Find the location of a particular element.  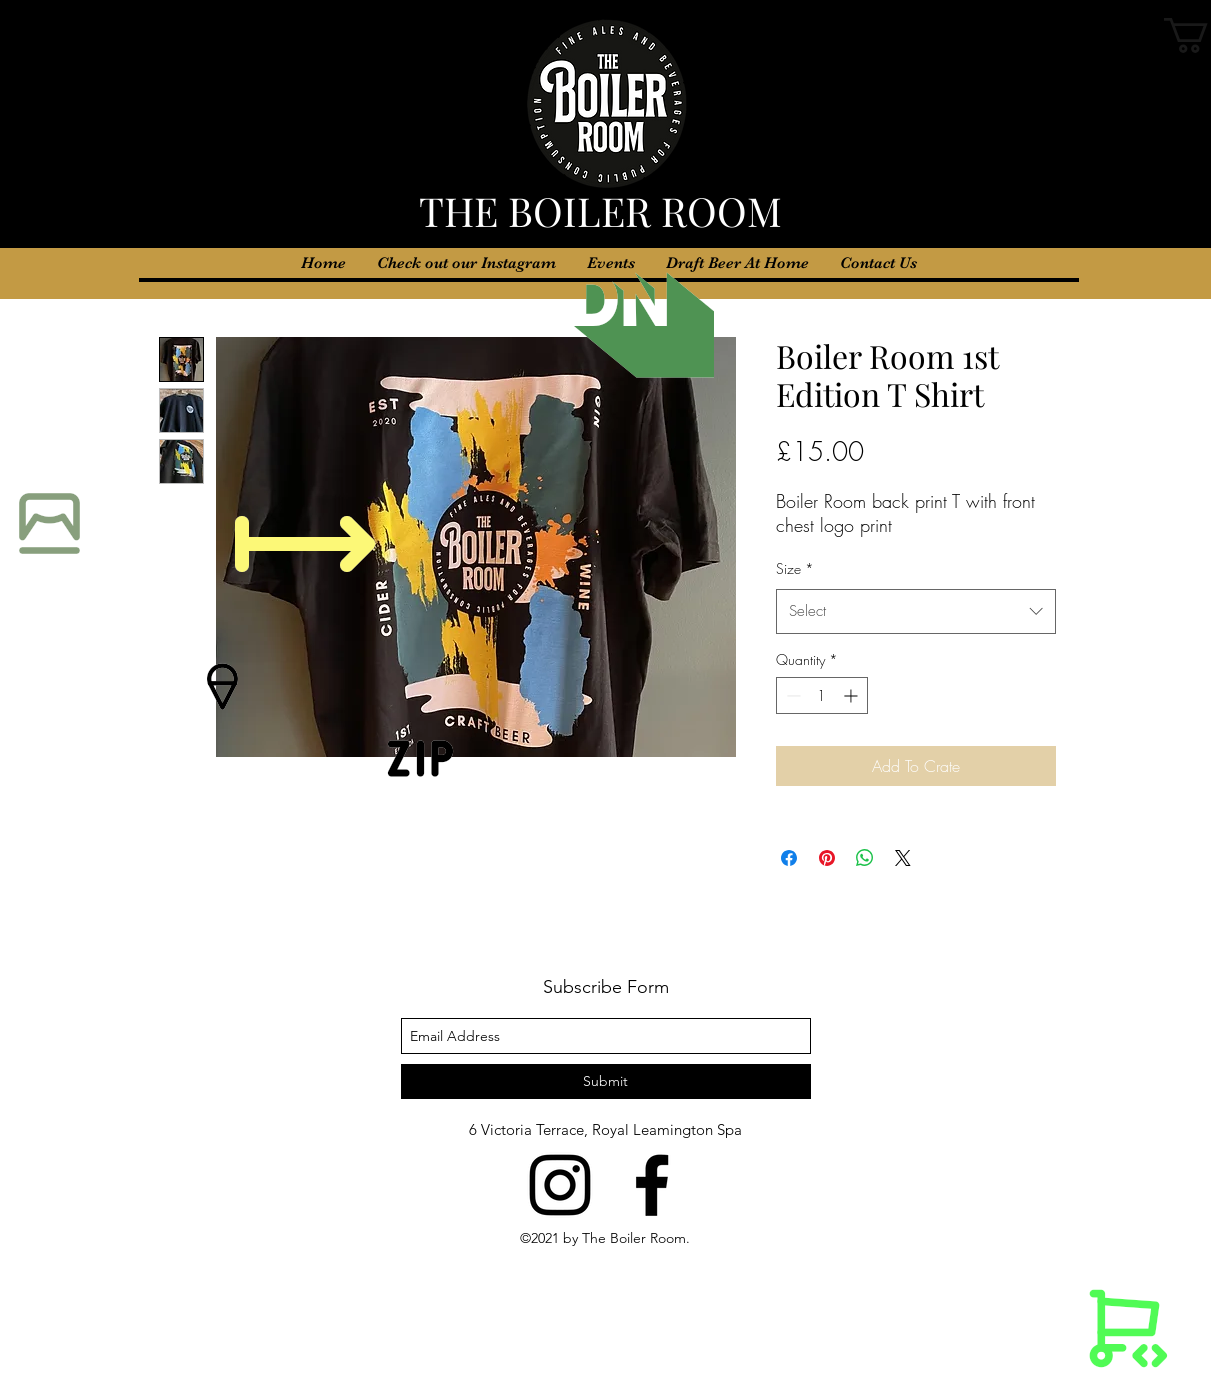

visit Designer News website is located at coordinates (644, 325).